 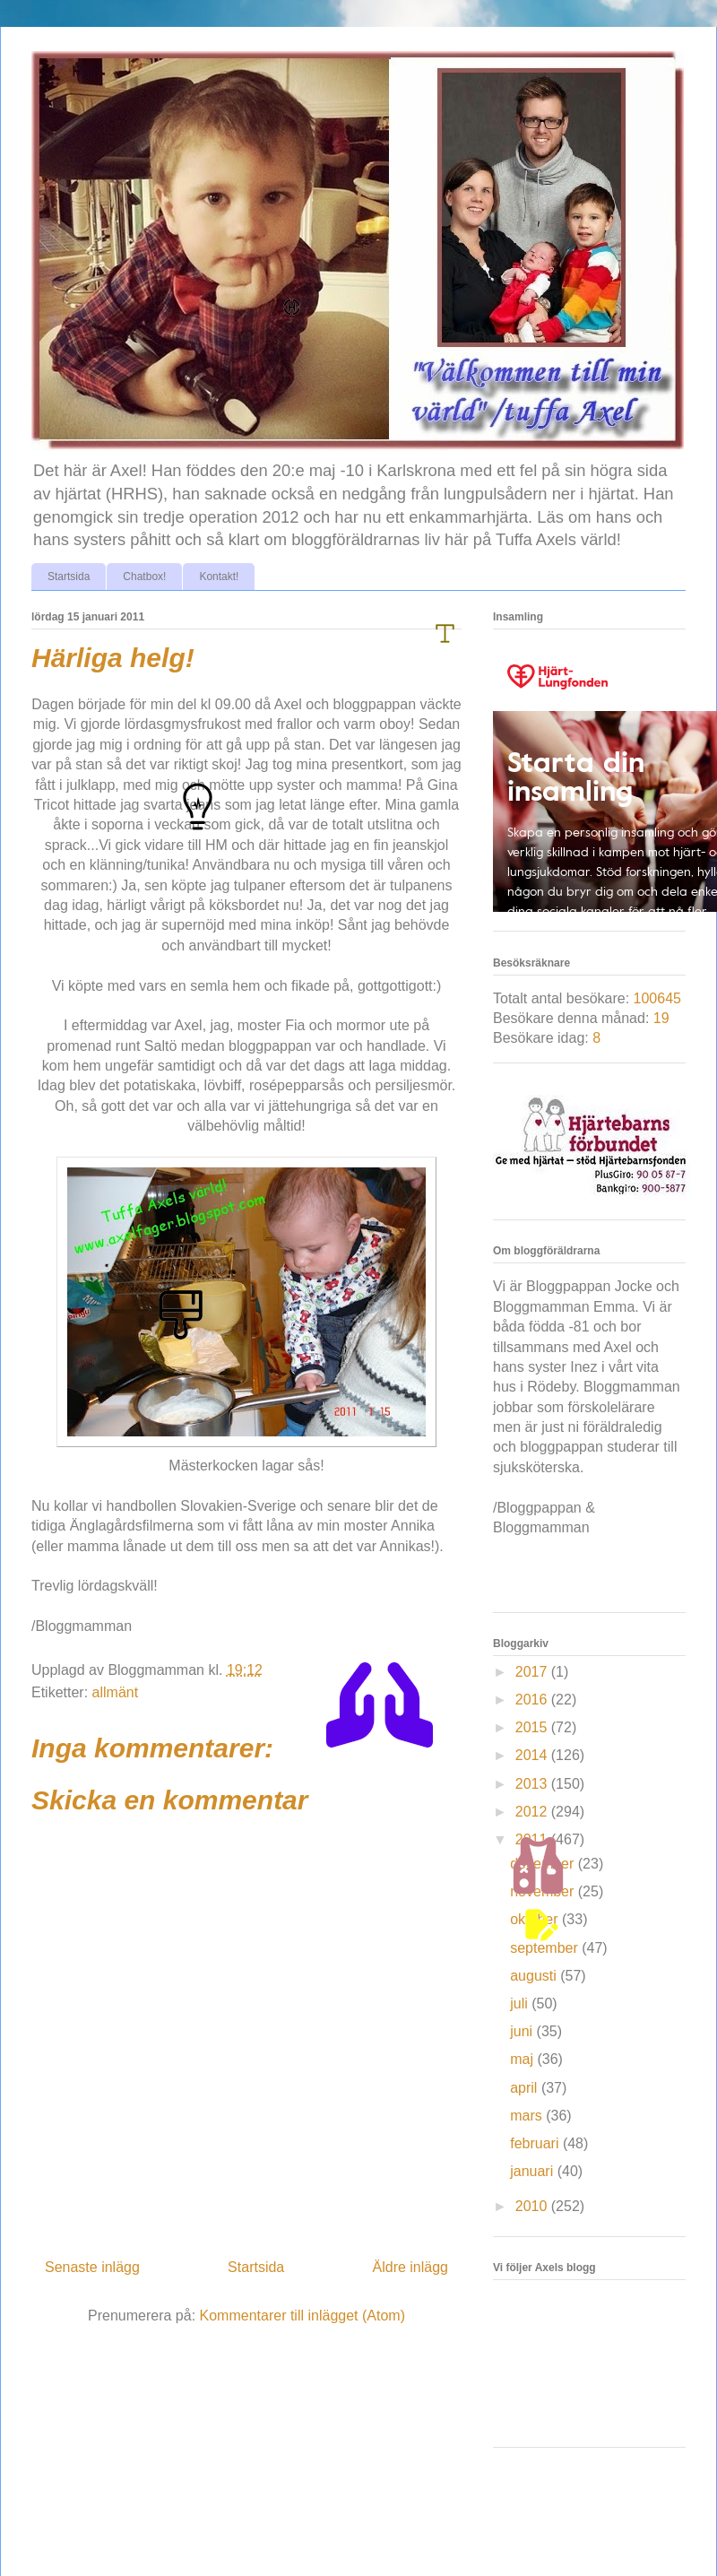 What do you see at coordinates (540, 1924) in the screenshot?
I see `edit this document` at bounding box center [540, 1924].